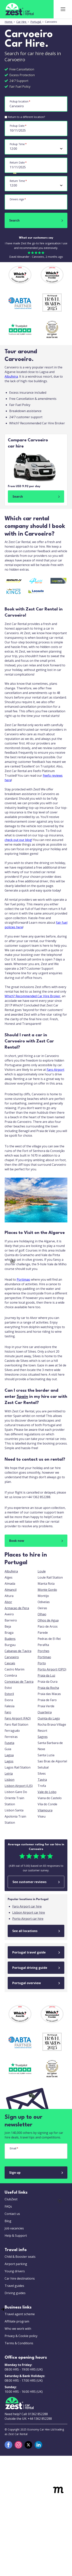  I want to click on PDQ software logo, so click(15, 173).